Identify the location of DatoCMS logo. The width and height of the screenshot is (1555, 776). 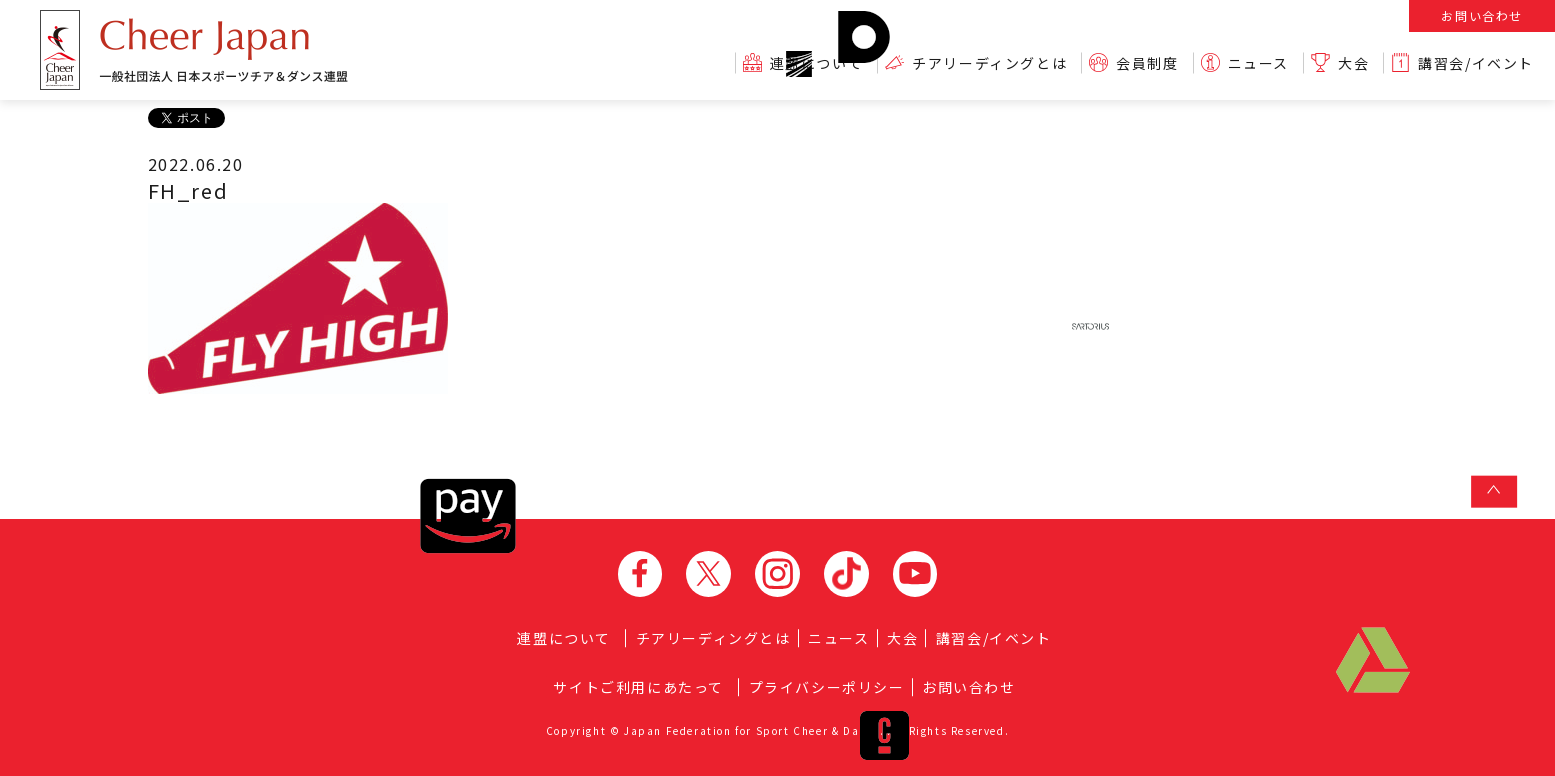
(864, 37).